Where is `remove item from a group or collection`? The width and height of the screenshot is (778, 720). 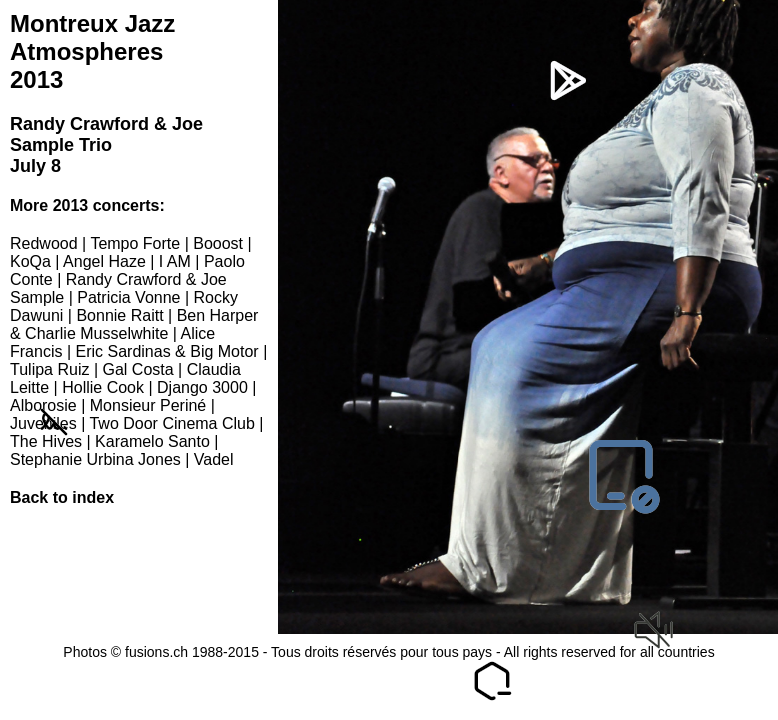
remove item from a group or collection is located at coordinates (492, 681).